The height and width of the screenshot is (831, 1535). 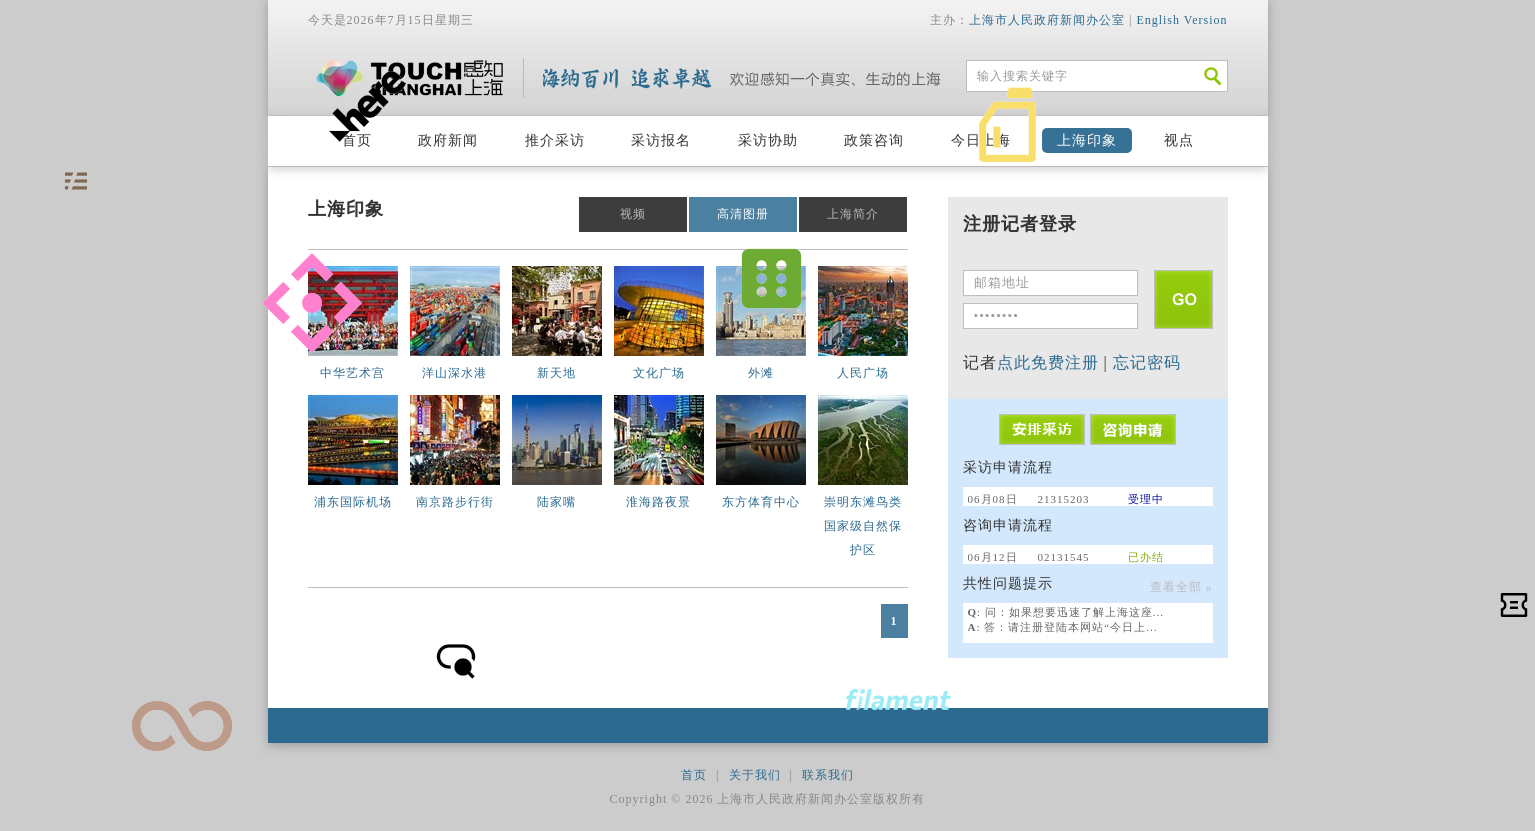 What do you see at coordinates (312, 303) in the screenshot?
I see `drag to reposition this element` at bounding box center [312, 303].